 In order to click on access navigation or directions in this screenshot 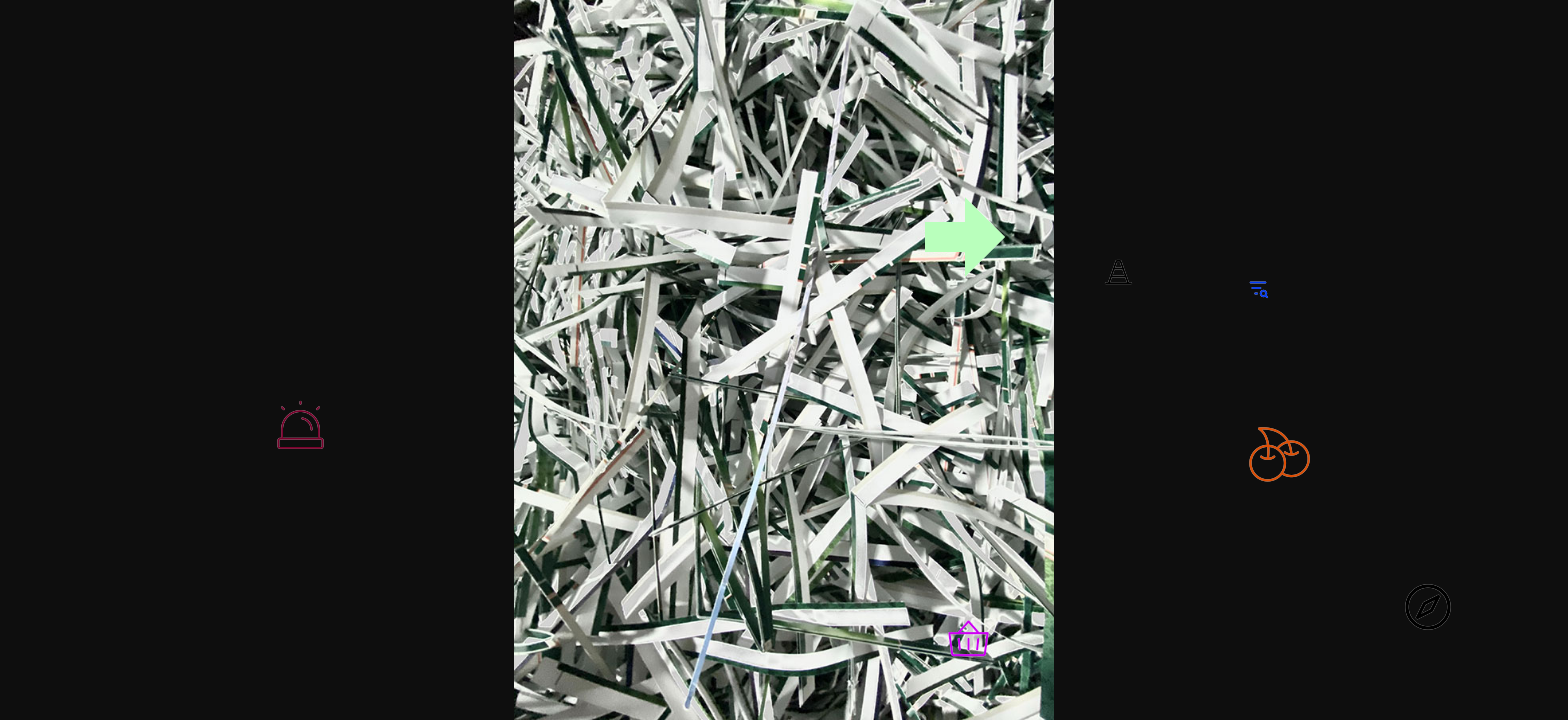, I will do `click(1428, 607)`.